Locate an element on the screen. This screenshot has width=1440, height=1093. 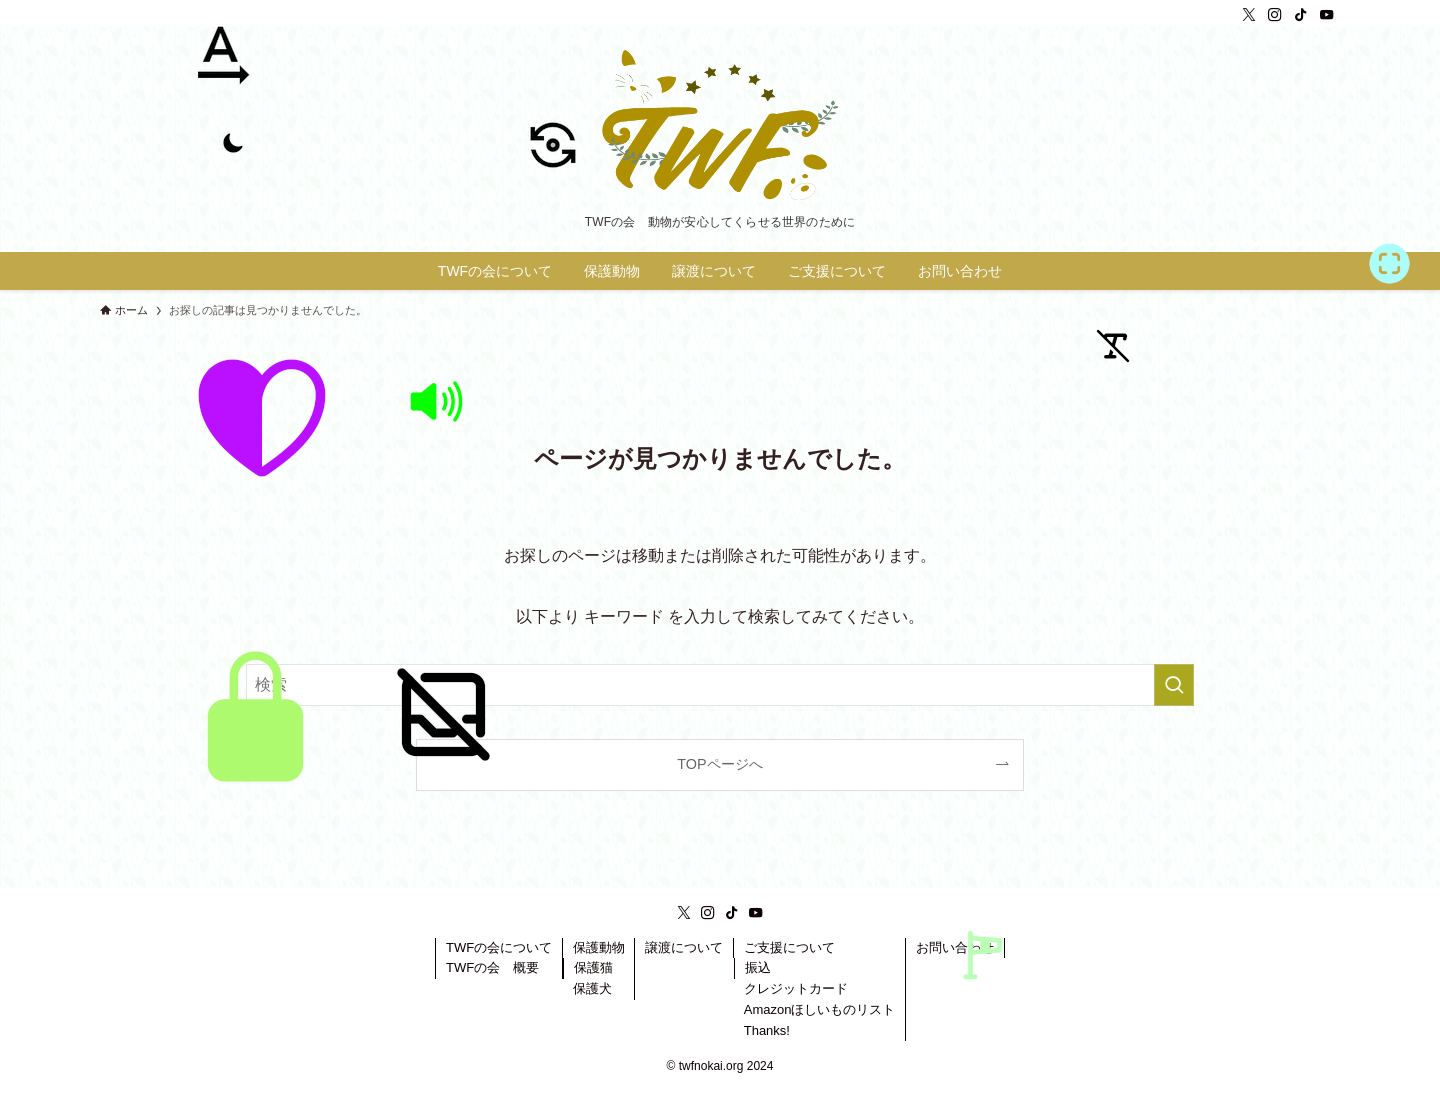
inbox disabled or unavailable is located at coordinates (443, 714).